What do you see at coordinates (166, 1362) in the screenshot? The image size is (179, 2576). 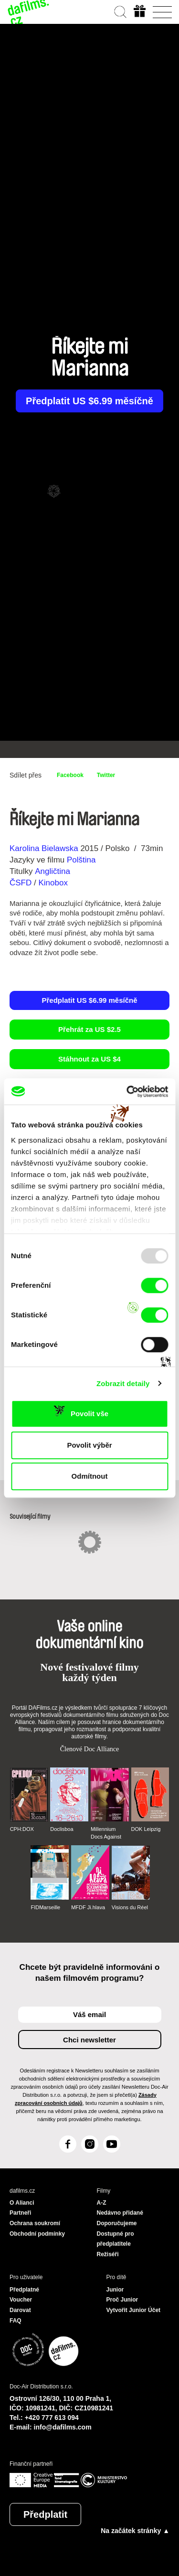 I see `select jungle or tropical environment` at bounding box center [166, 1362].